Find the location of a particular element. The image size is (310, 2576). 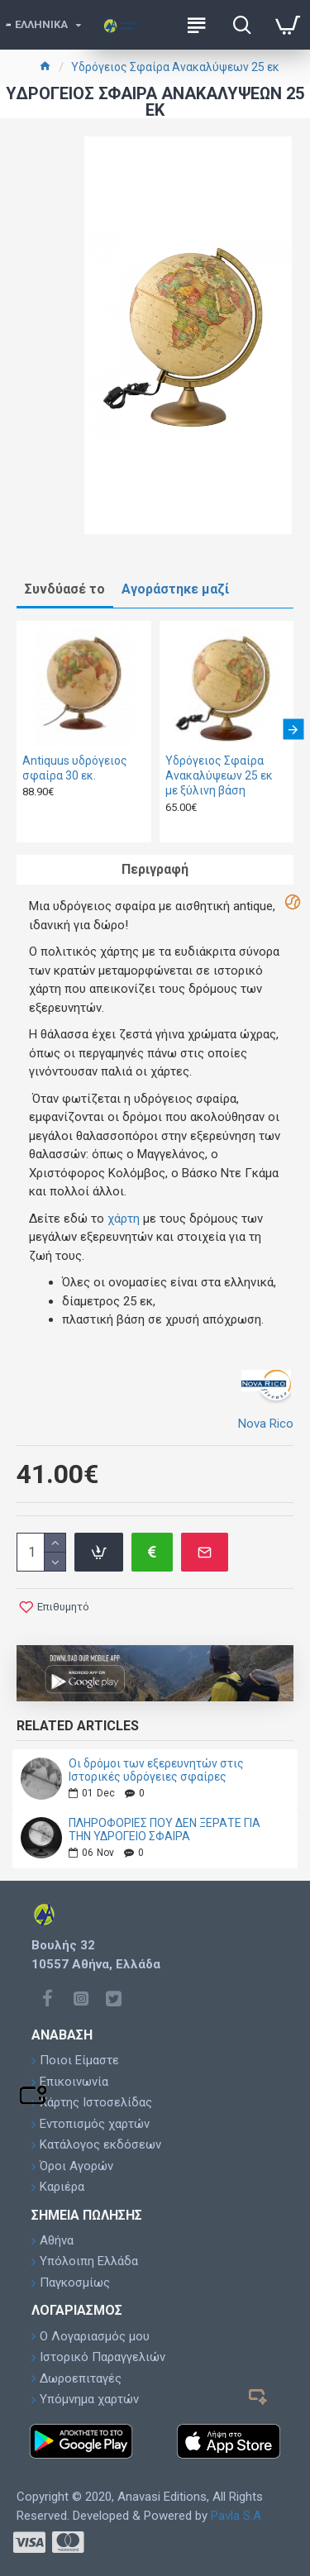

access phone camera settings is located at coordinates (33, 2095).